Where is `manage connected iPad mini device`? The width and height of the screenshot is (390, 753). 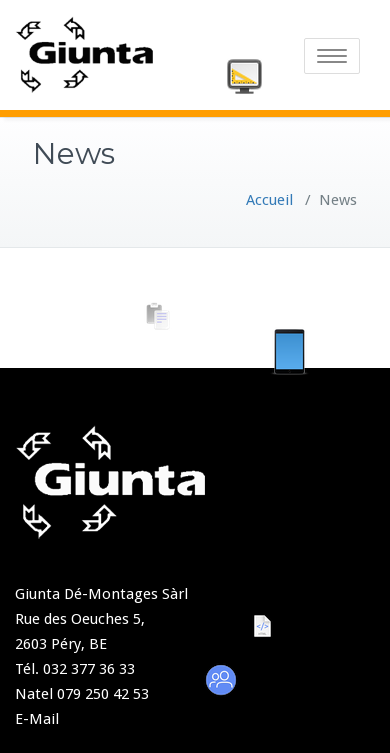
manage connected iPad mini device is located at coordinates (289, 347).